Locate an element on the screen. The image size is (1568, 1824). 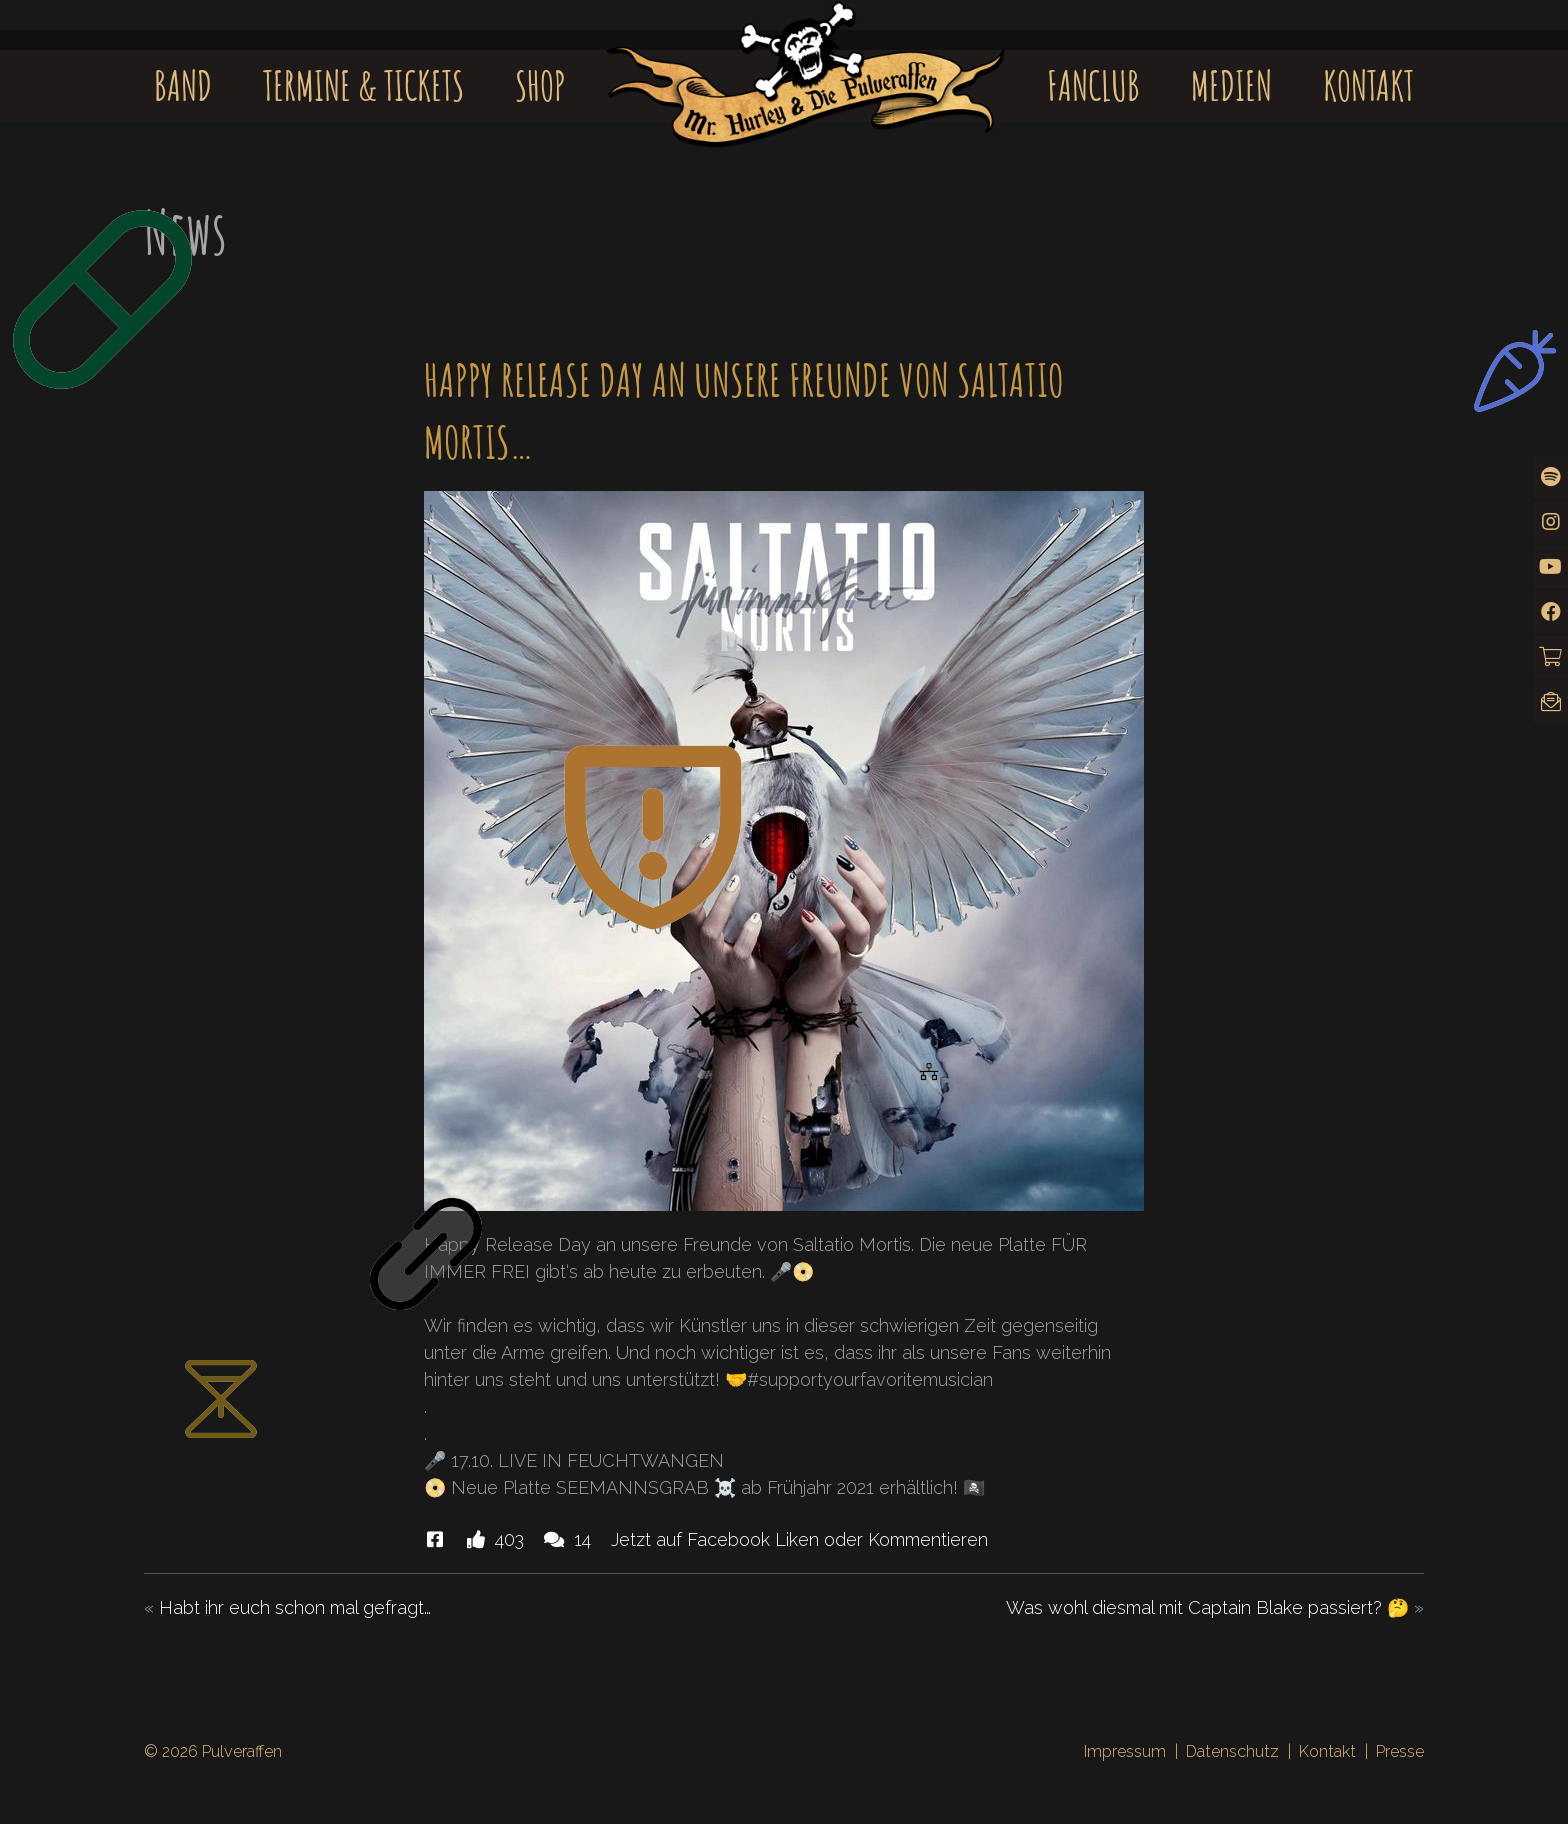
indicates a process is in progress is located at coordinates (221, 1399).